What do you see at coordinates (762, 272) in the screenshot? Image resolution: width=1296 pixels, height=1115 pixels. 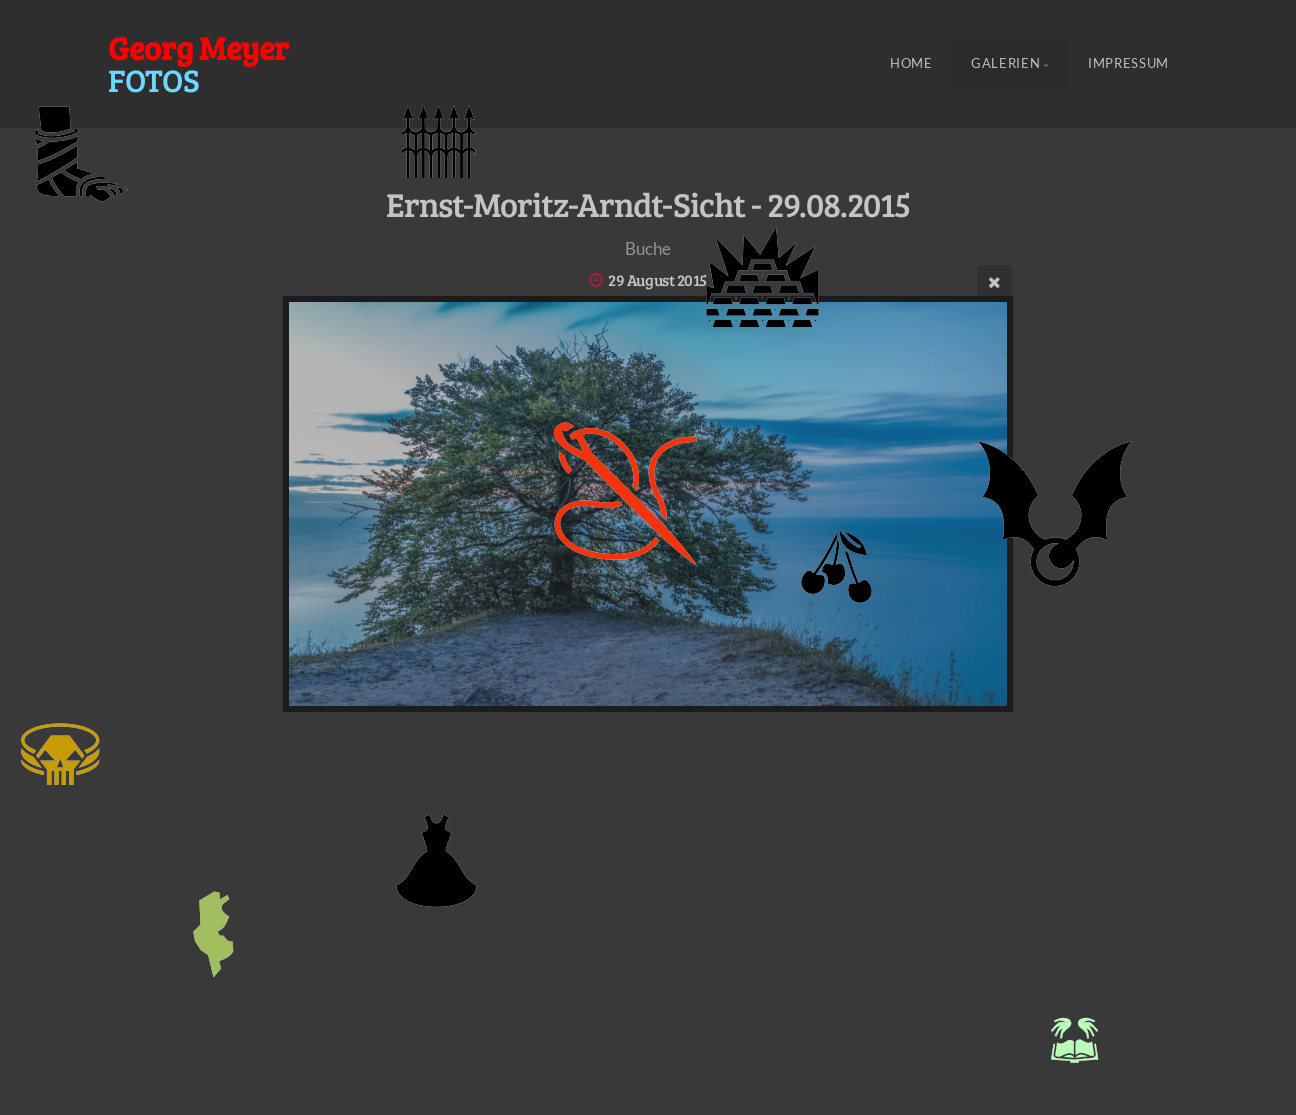 I see `view your in-game currency or gold balance` at bounding box center [762, 272].